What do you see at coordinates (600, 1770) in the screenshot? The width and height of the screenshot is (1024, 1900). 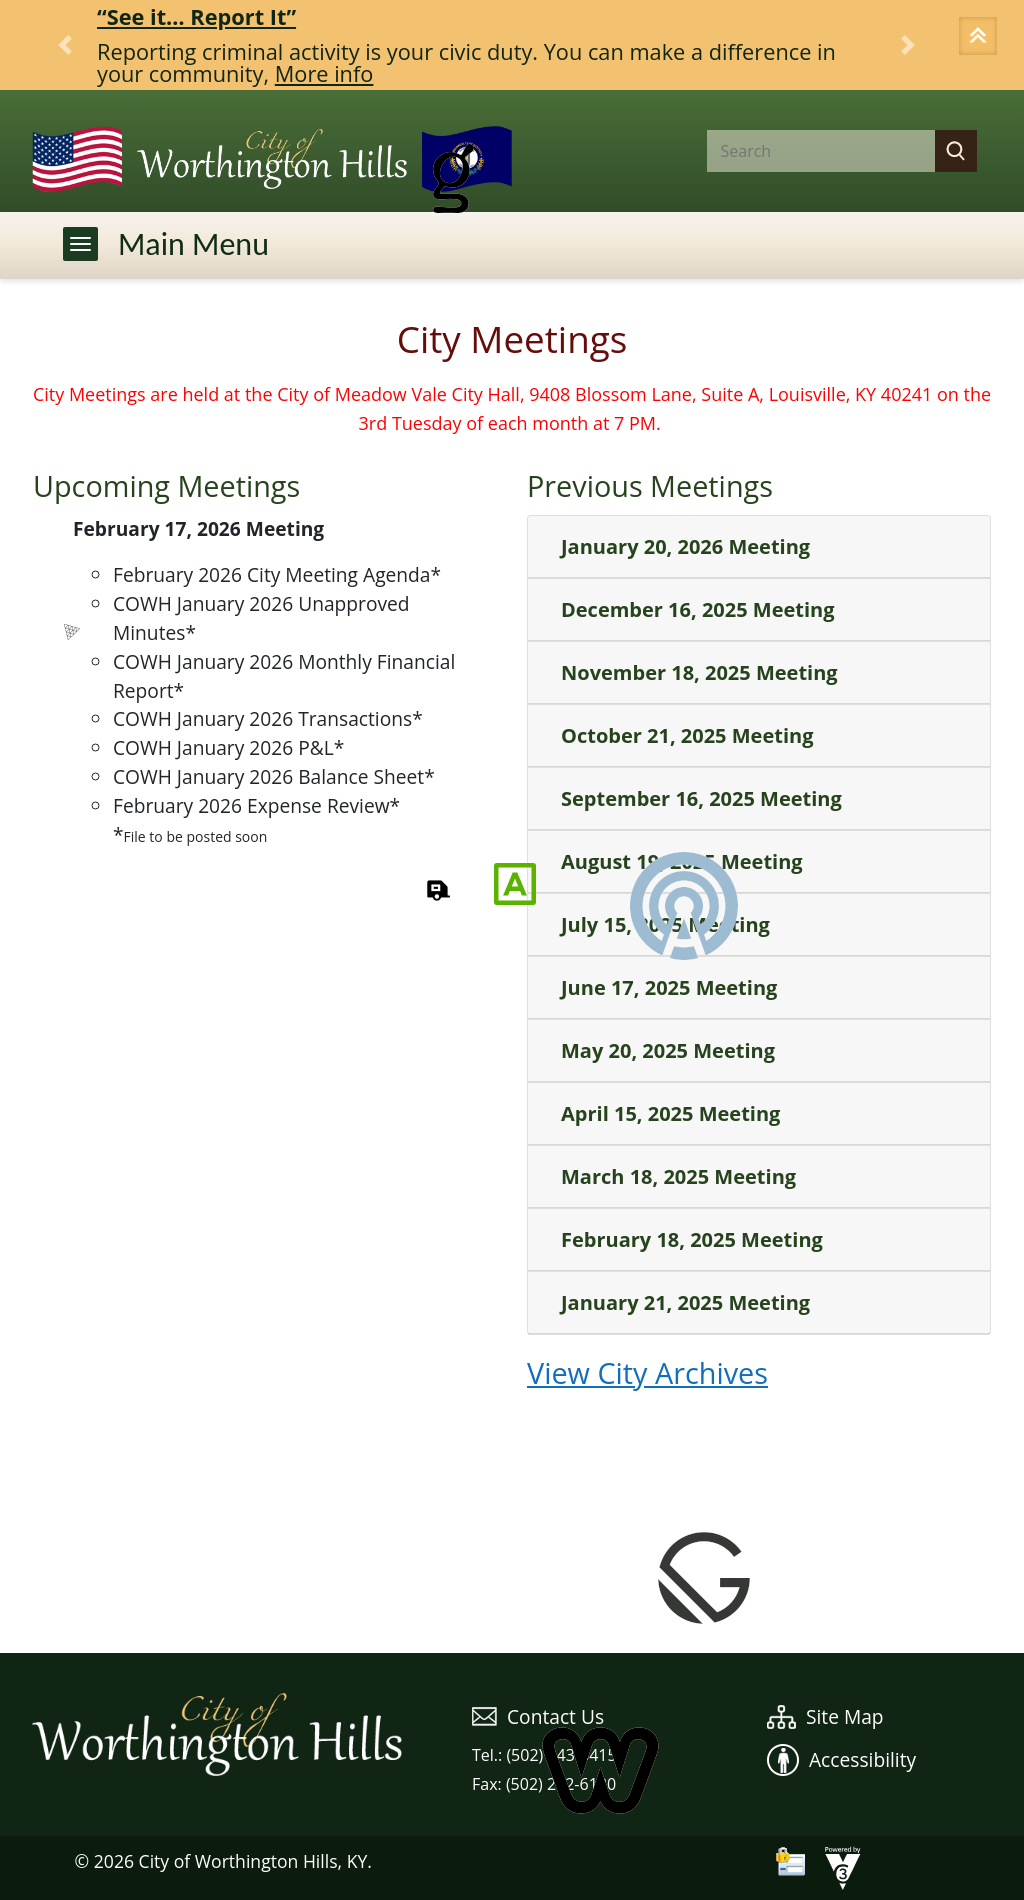 I see `weebly website builder logo` at bounding box center [600, 1770].